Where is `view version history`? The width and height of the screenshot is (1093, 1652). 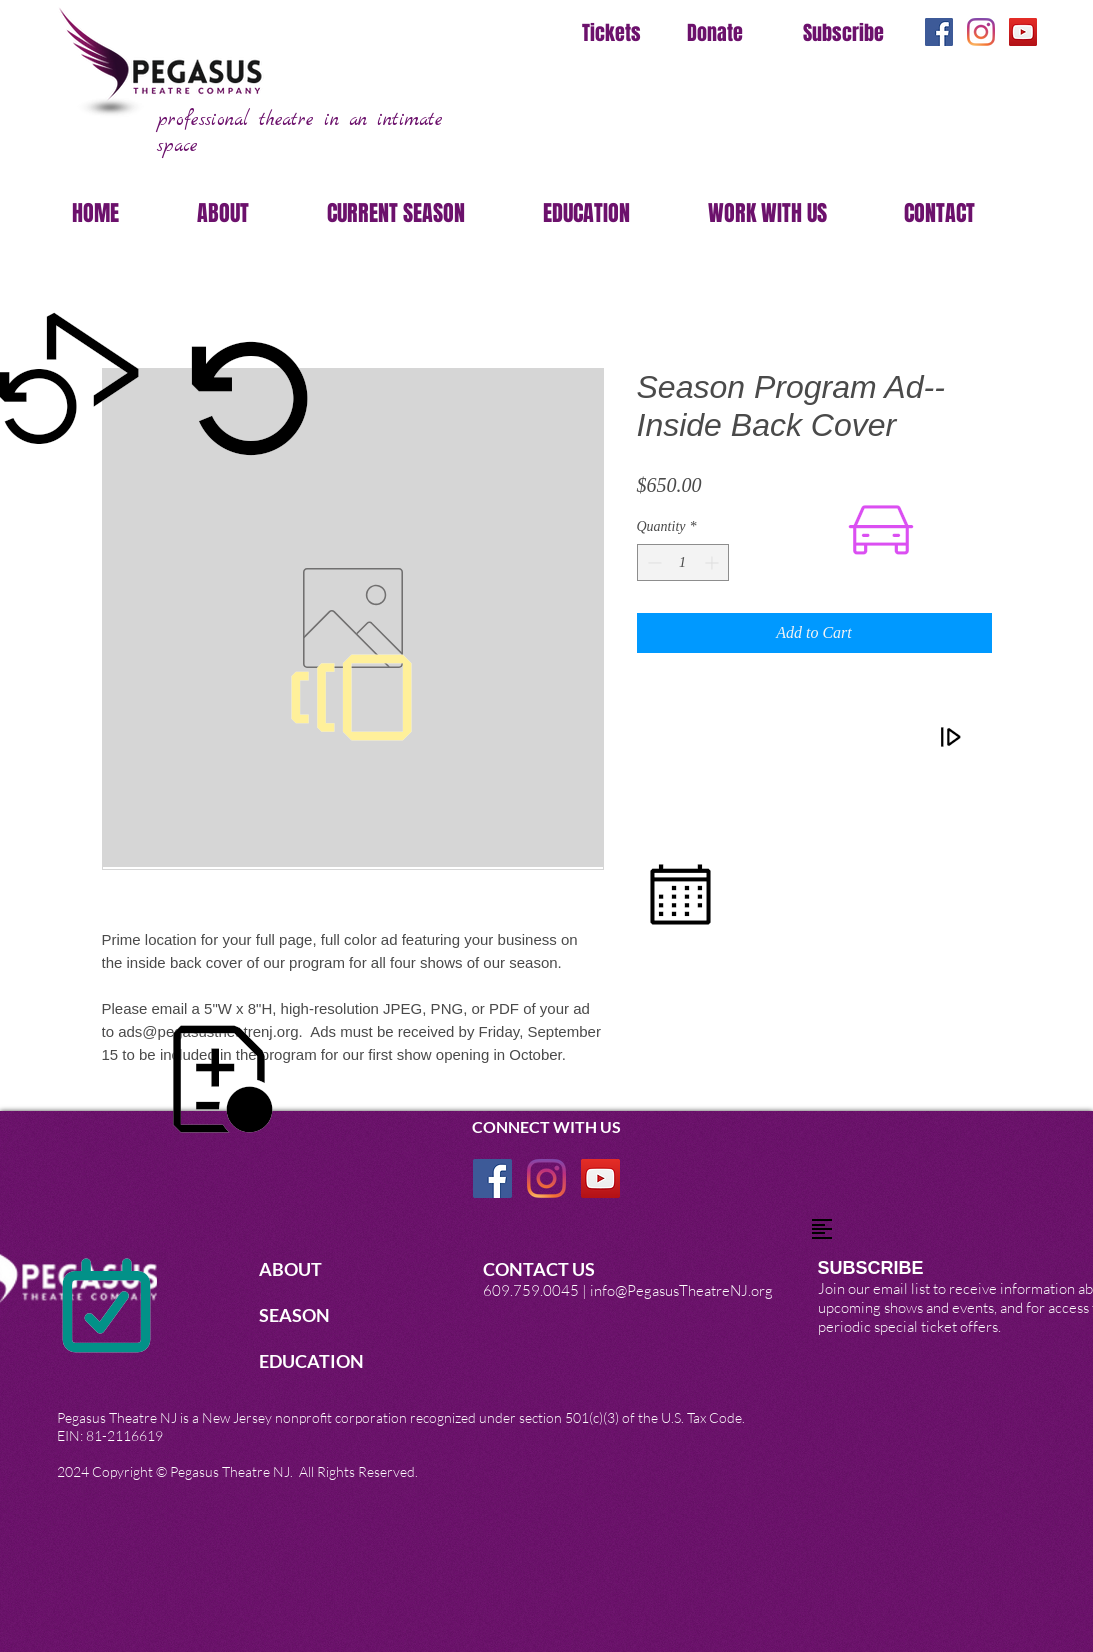 view version history is located at coordinates (351, 697).